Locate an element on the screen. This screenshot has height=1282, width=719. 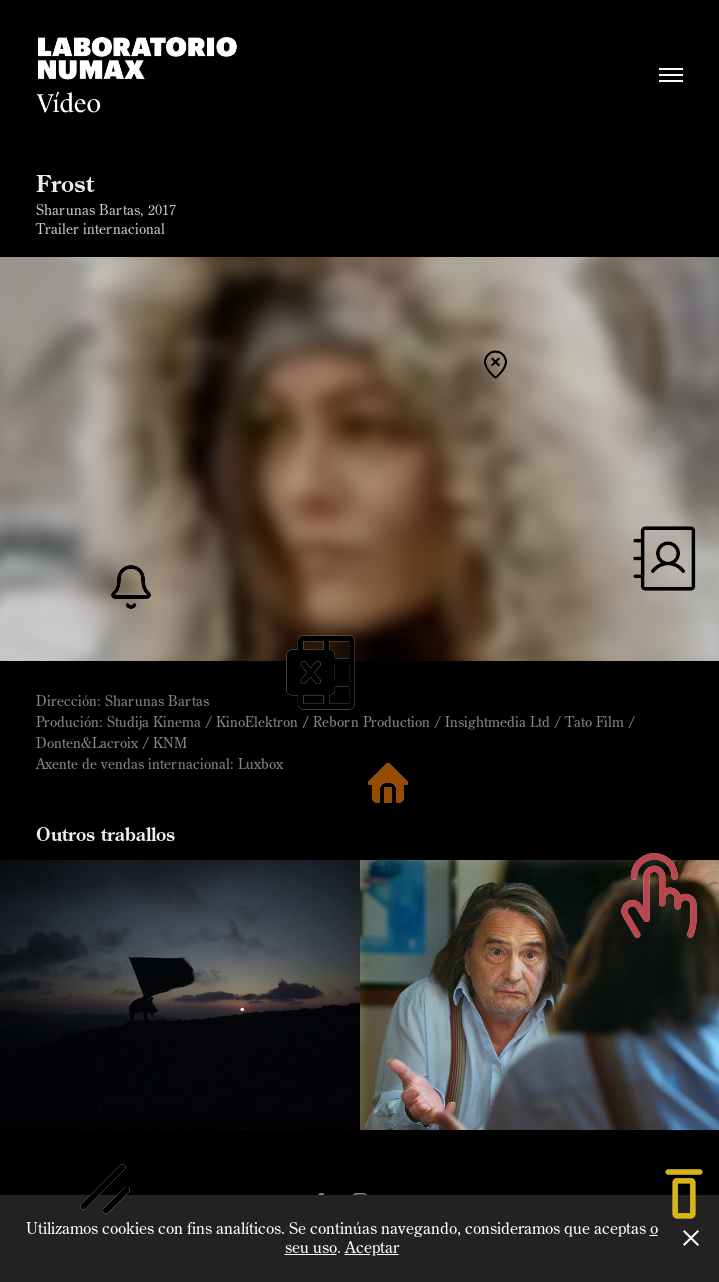
align selected element to the top is located at coordinates (684, 1193).